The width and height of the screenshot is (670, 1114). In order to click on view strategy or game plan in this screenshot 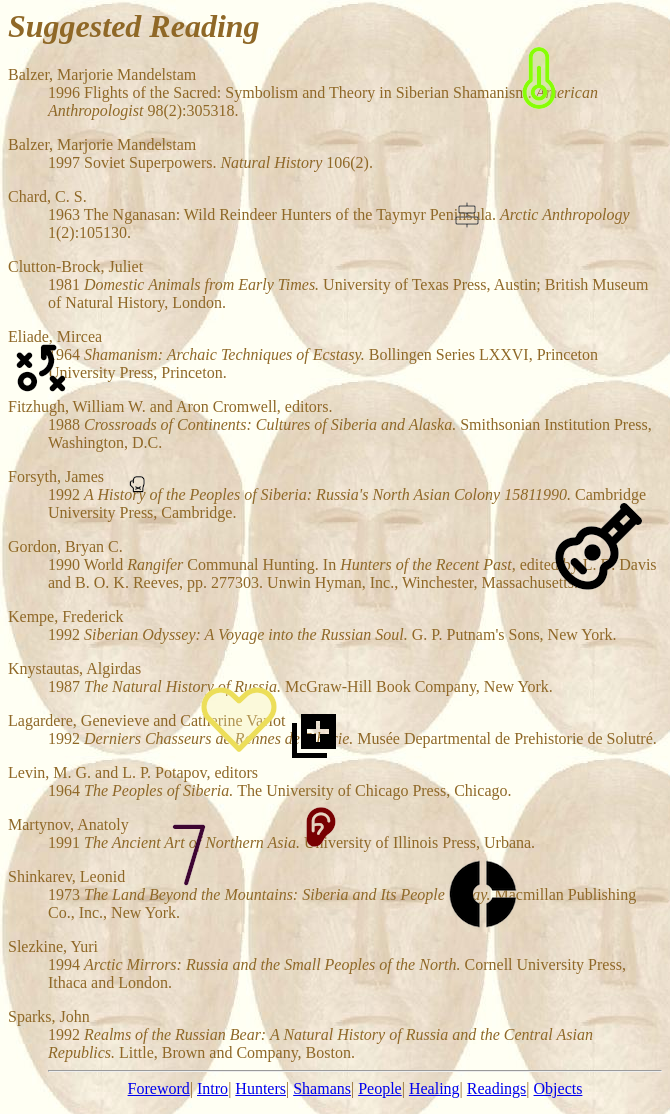, I will do `click(39, 368)`.